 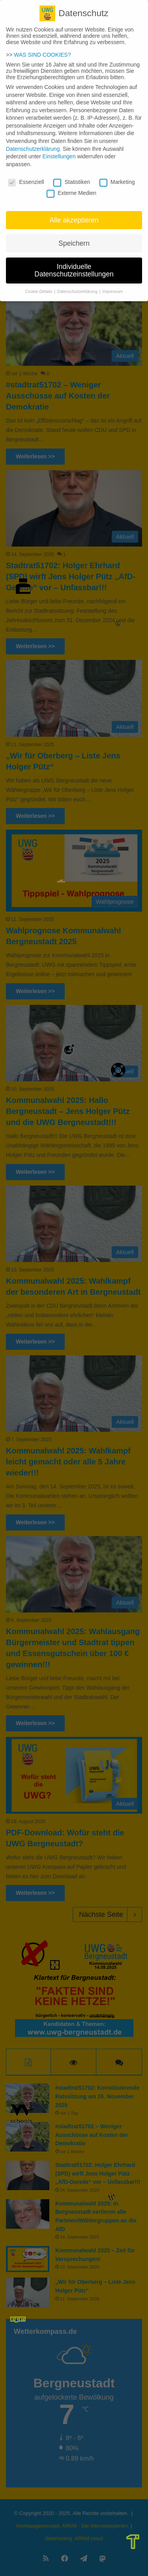 What do you see at coordinates (133, 2541) in the screenshot?
I see `access design or building tools` at bounding box center [133, 2541].